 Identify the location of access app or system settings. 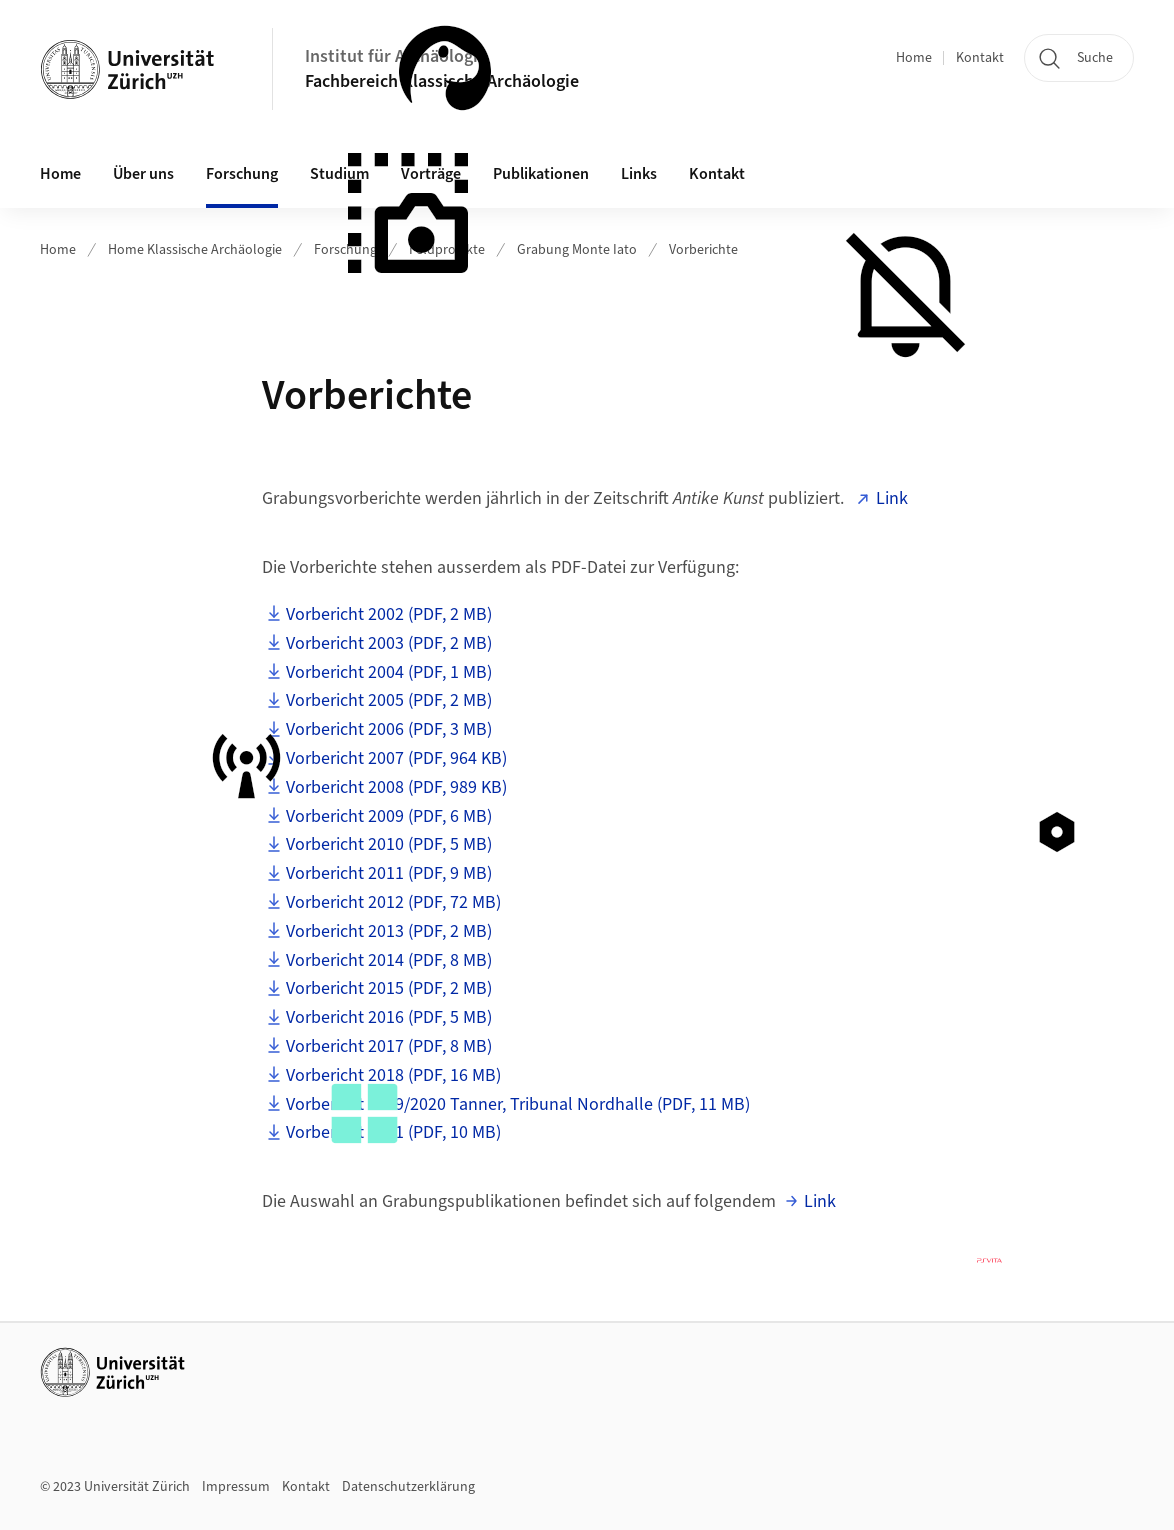
(1057, 832).